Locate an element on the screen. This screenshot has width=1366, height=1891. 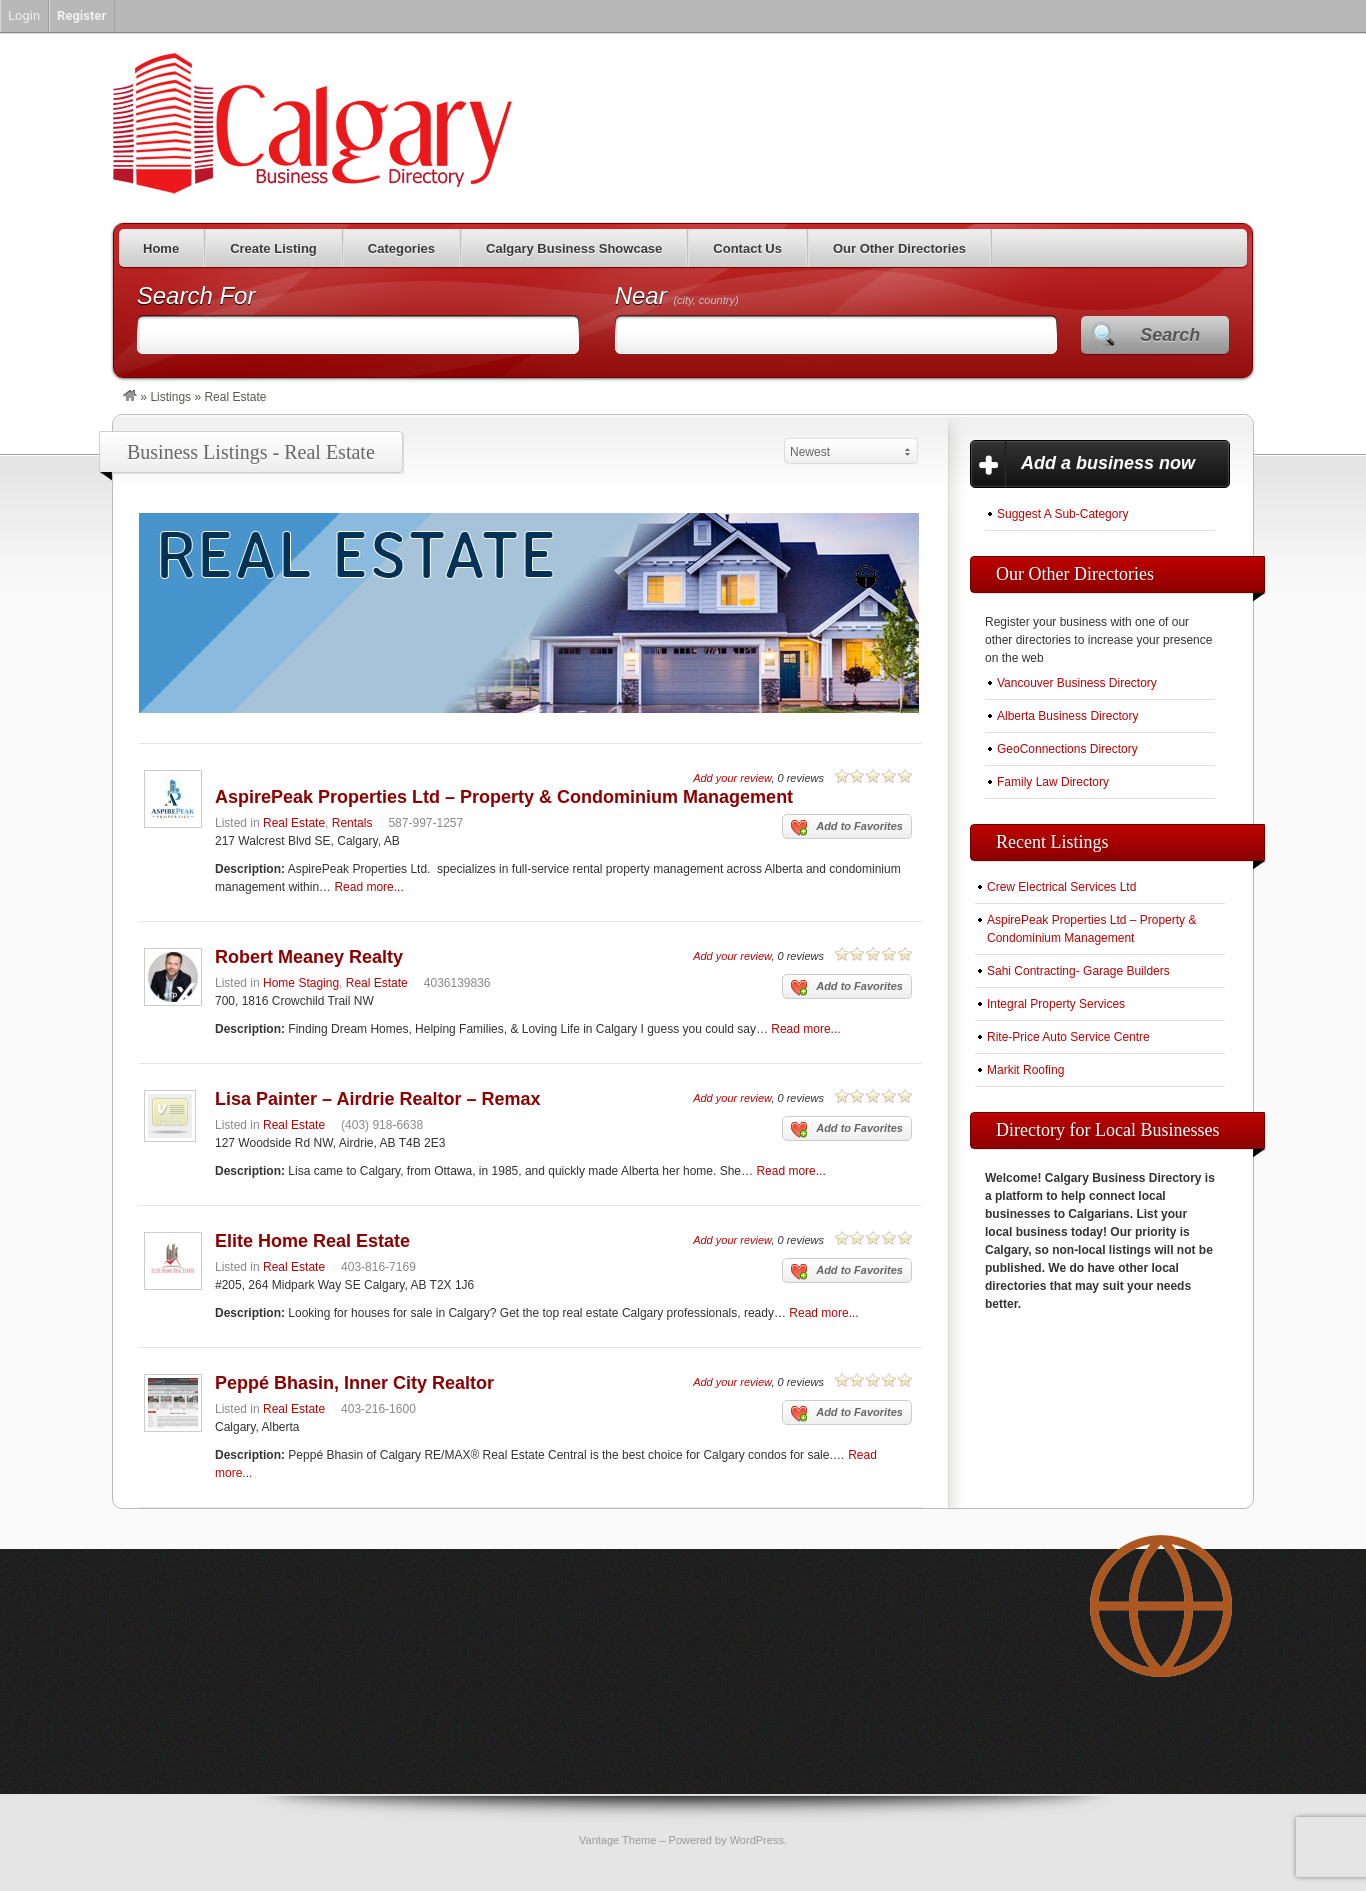
report a bug or issue is located at coordinates (866, 577).